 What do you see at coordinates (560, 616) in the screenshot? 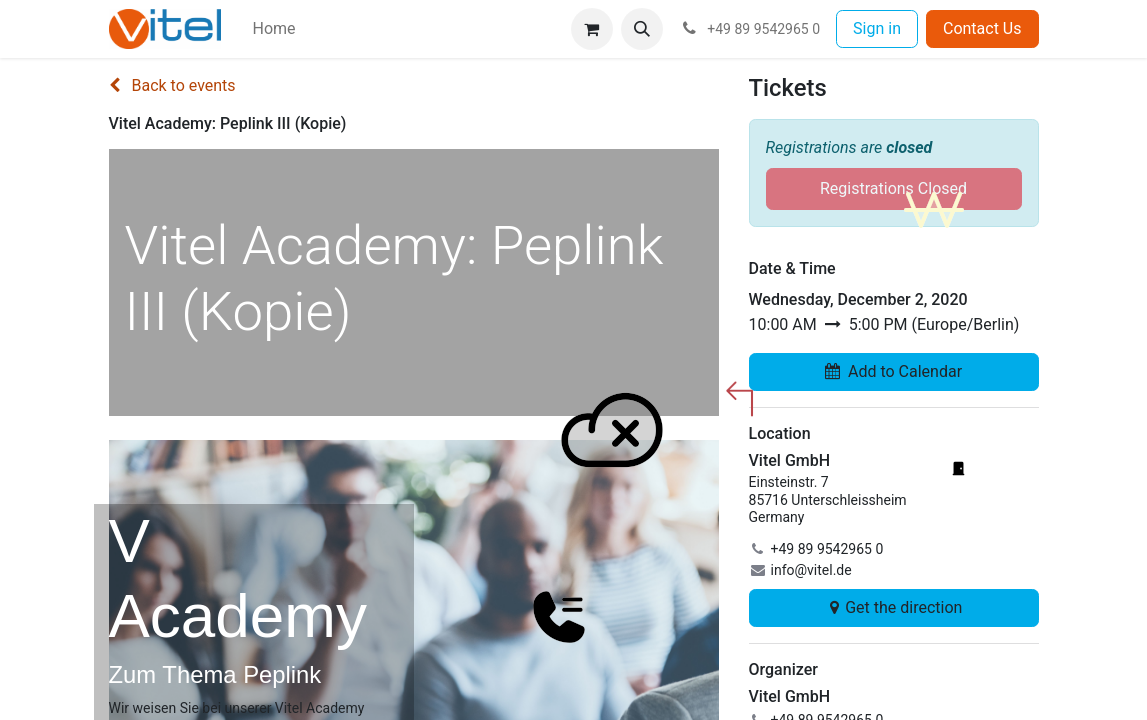
I see `view contact list or phone directory` at bounding box center [560, 616].